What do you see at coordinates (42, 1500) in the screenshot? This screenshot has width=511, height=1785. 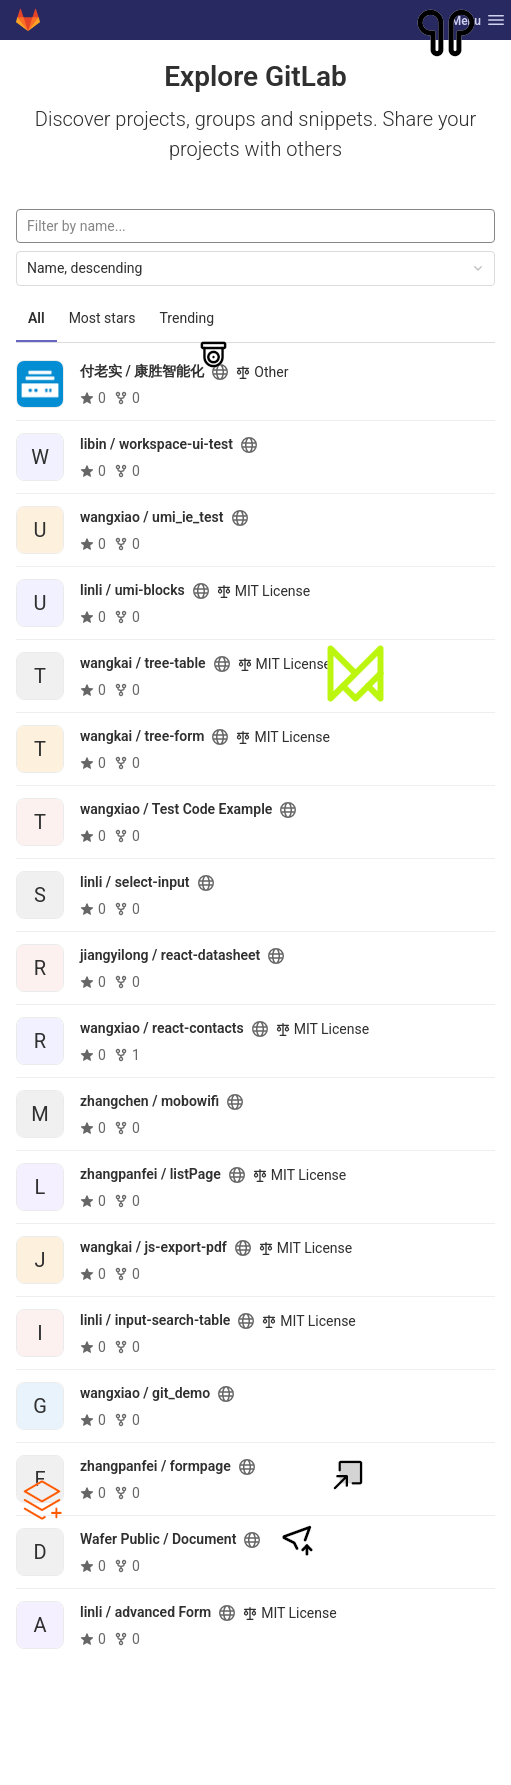 I see `add a new layer to the stack` at bounding box center [42, 1500].